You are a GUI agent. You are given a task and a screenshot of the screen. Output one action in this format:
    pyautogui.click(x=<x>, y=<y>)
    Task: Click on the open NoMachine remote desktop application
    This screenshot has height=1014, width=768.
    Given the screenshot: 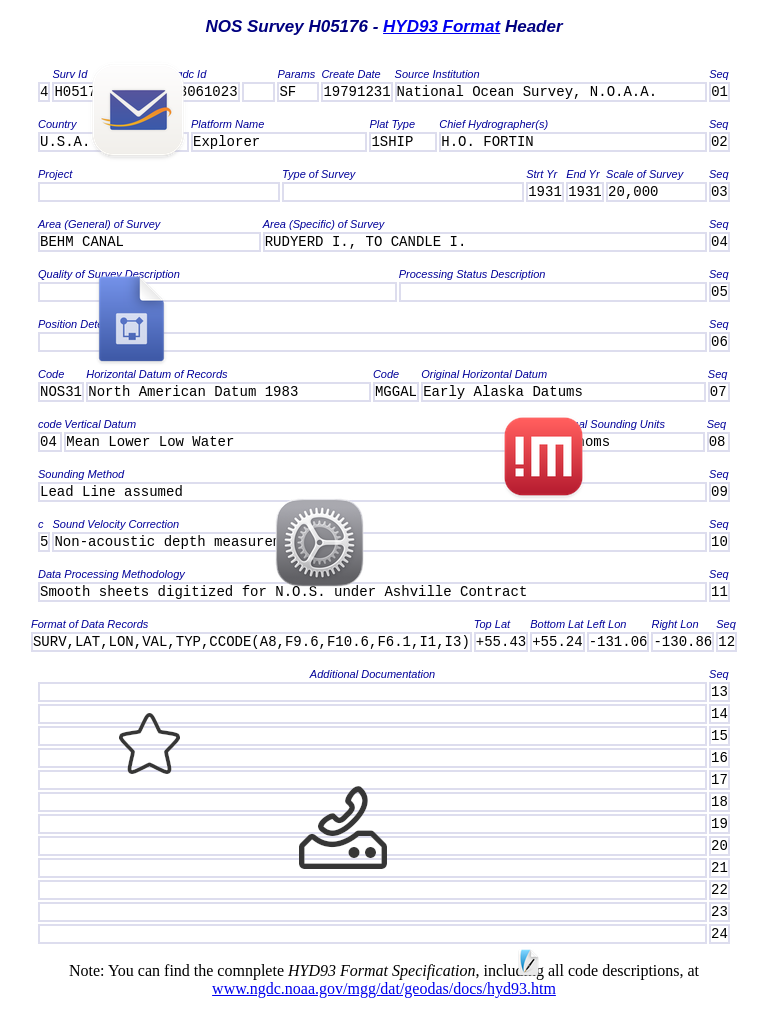 What is the action you would take?
    pyautogui.click(x=543, y=456)
    